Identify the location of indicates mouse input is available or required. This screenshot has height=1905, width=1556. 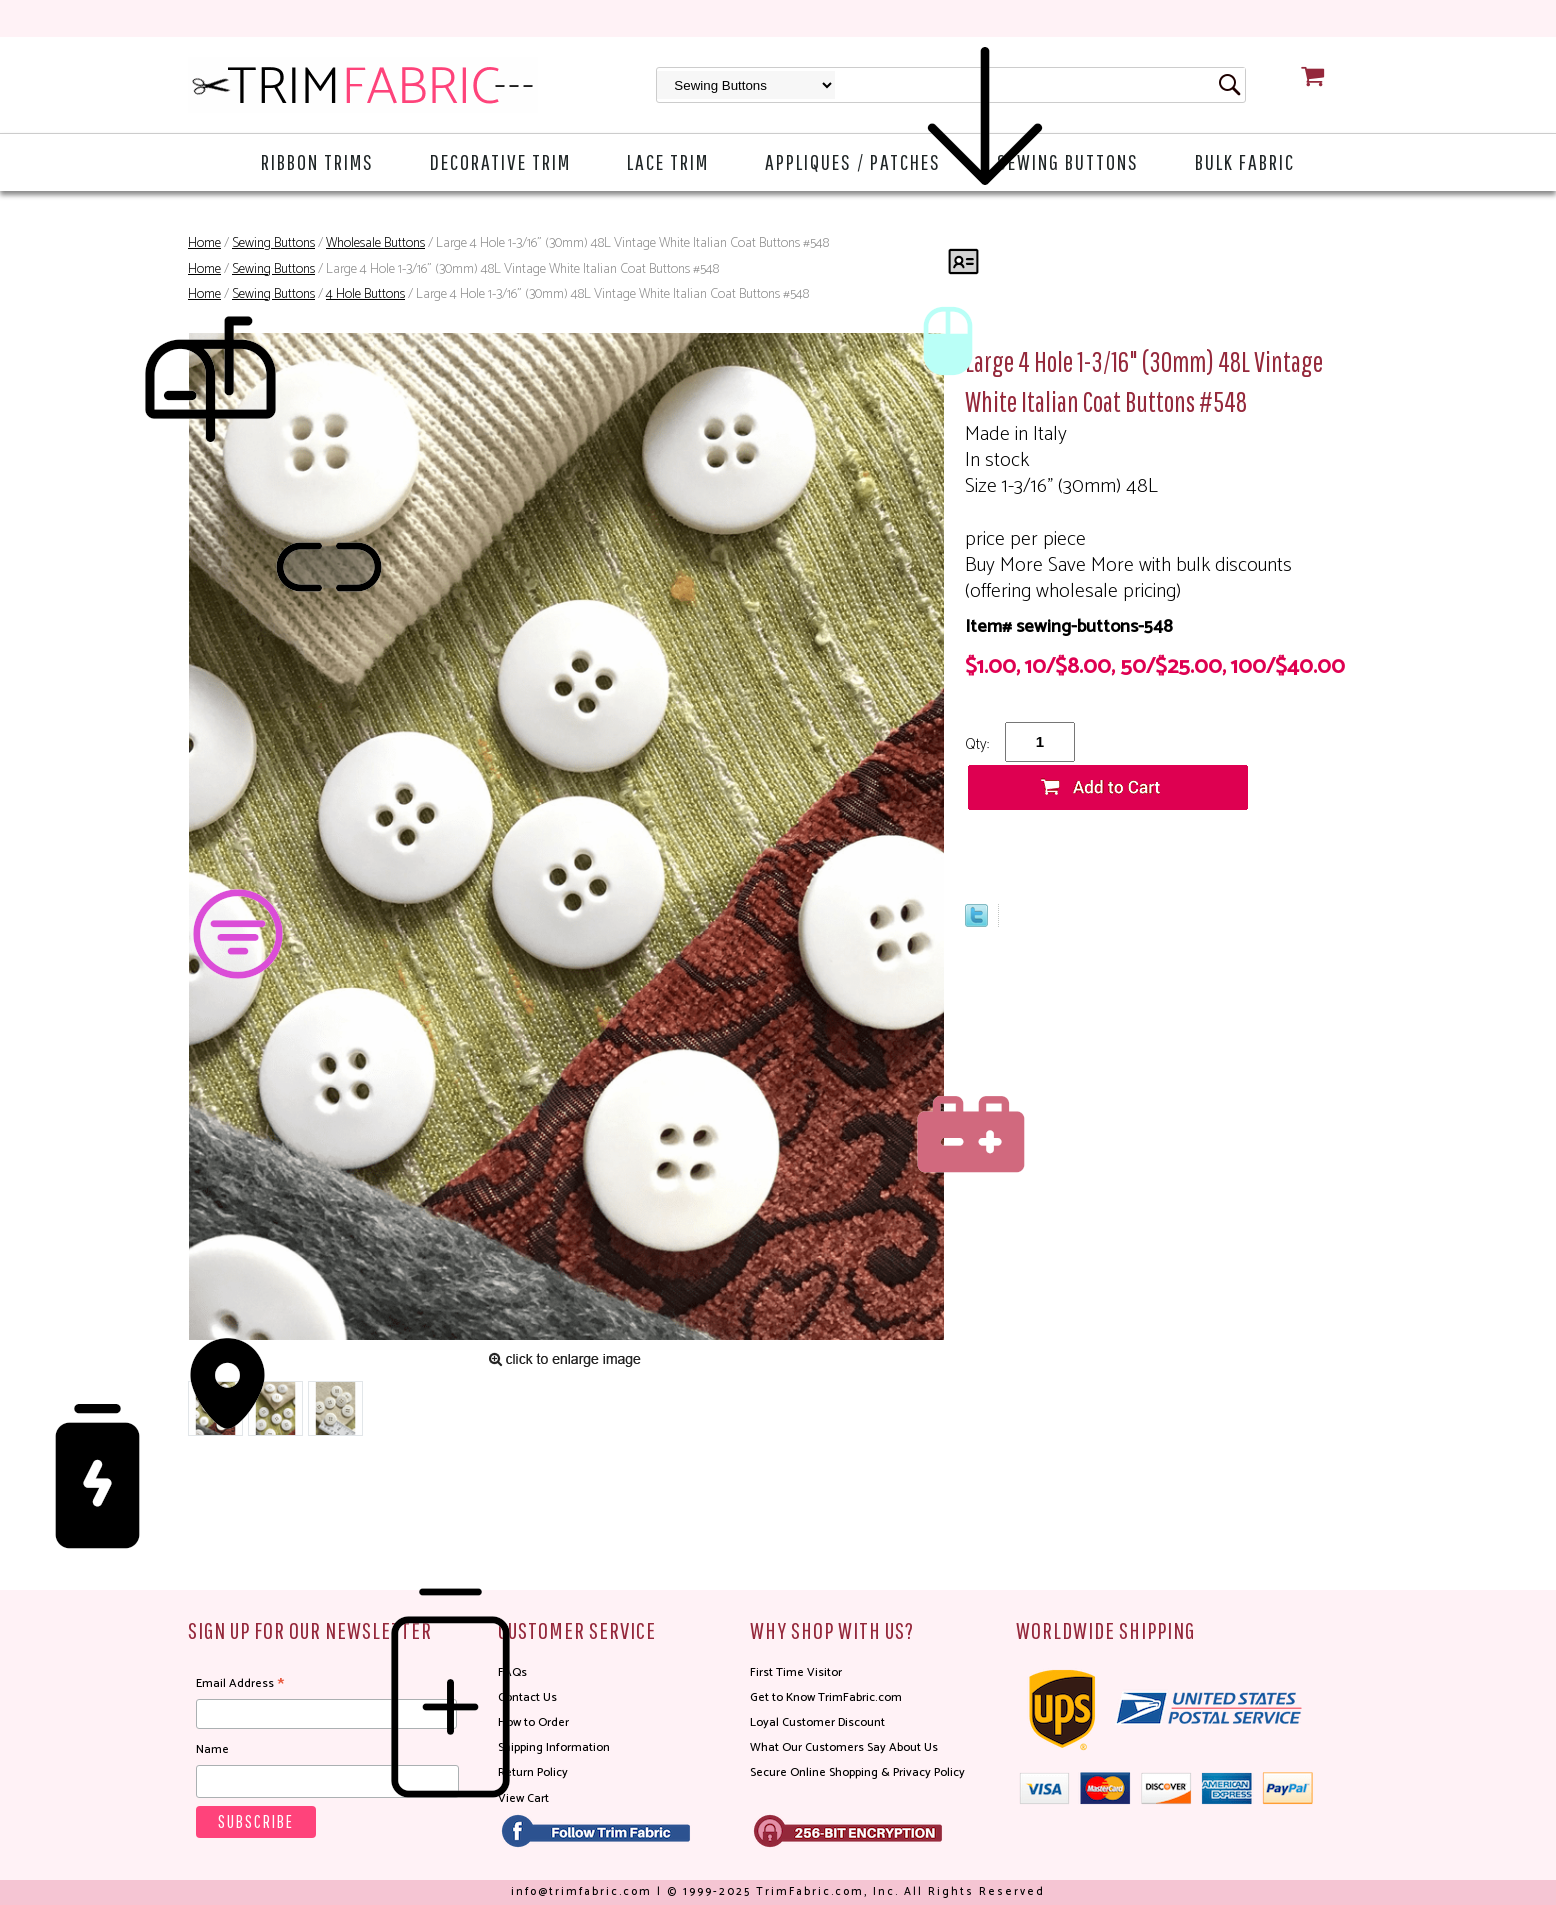
(948, 341).